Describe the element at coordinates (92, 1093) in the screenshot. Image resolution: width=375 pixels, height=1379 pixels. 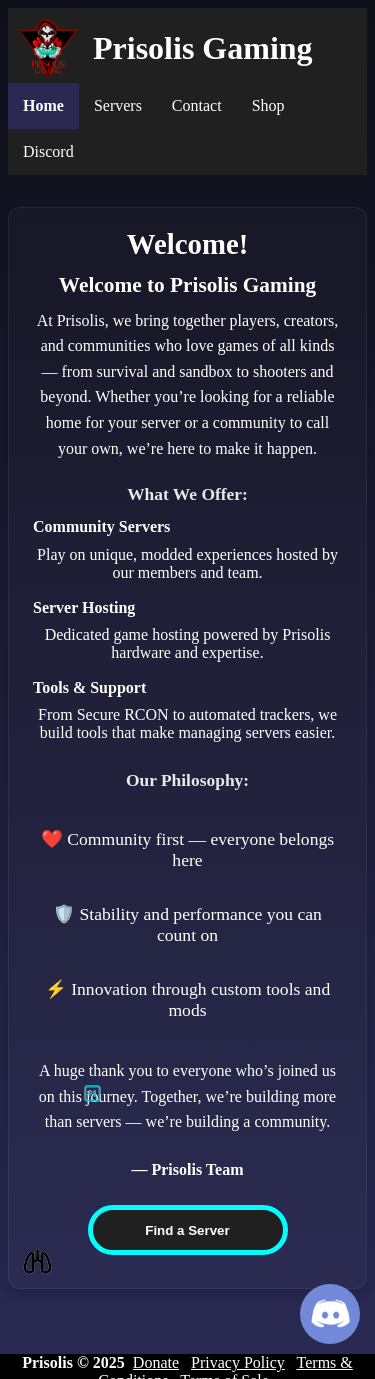
I see `access help or support documentation` at that location.